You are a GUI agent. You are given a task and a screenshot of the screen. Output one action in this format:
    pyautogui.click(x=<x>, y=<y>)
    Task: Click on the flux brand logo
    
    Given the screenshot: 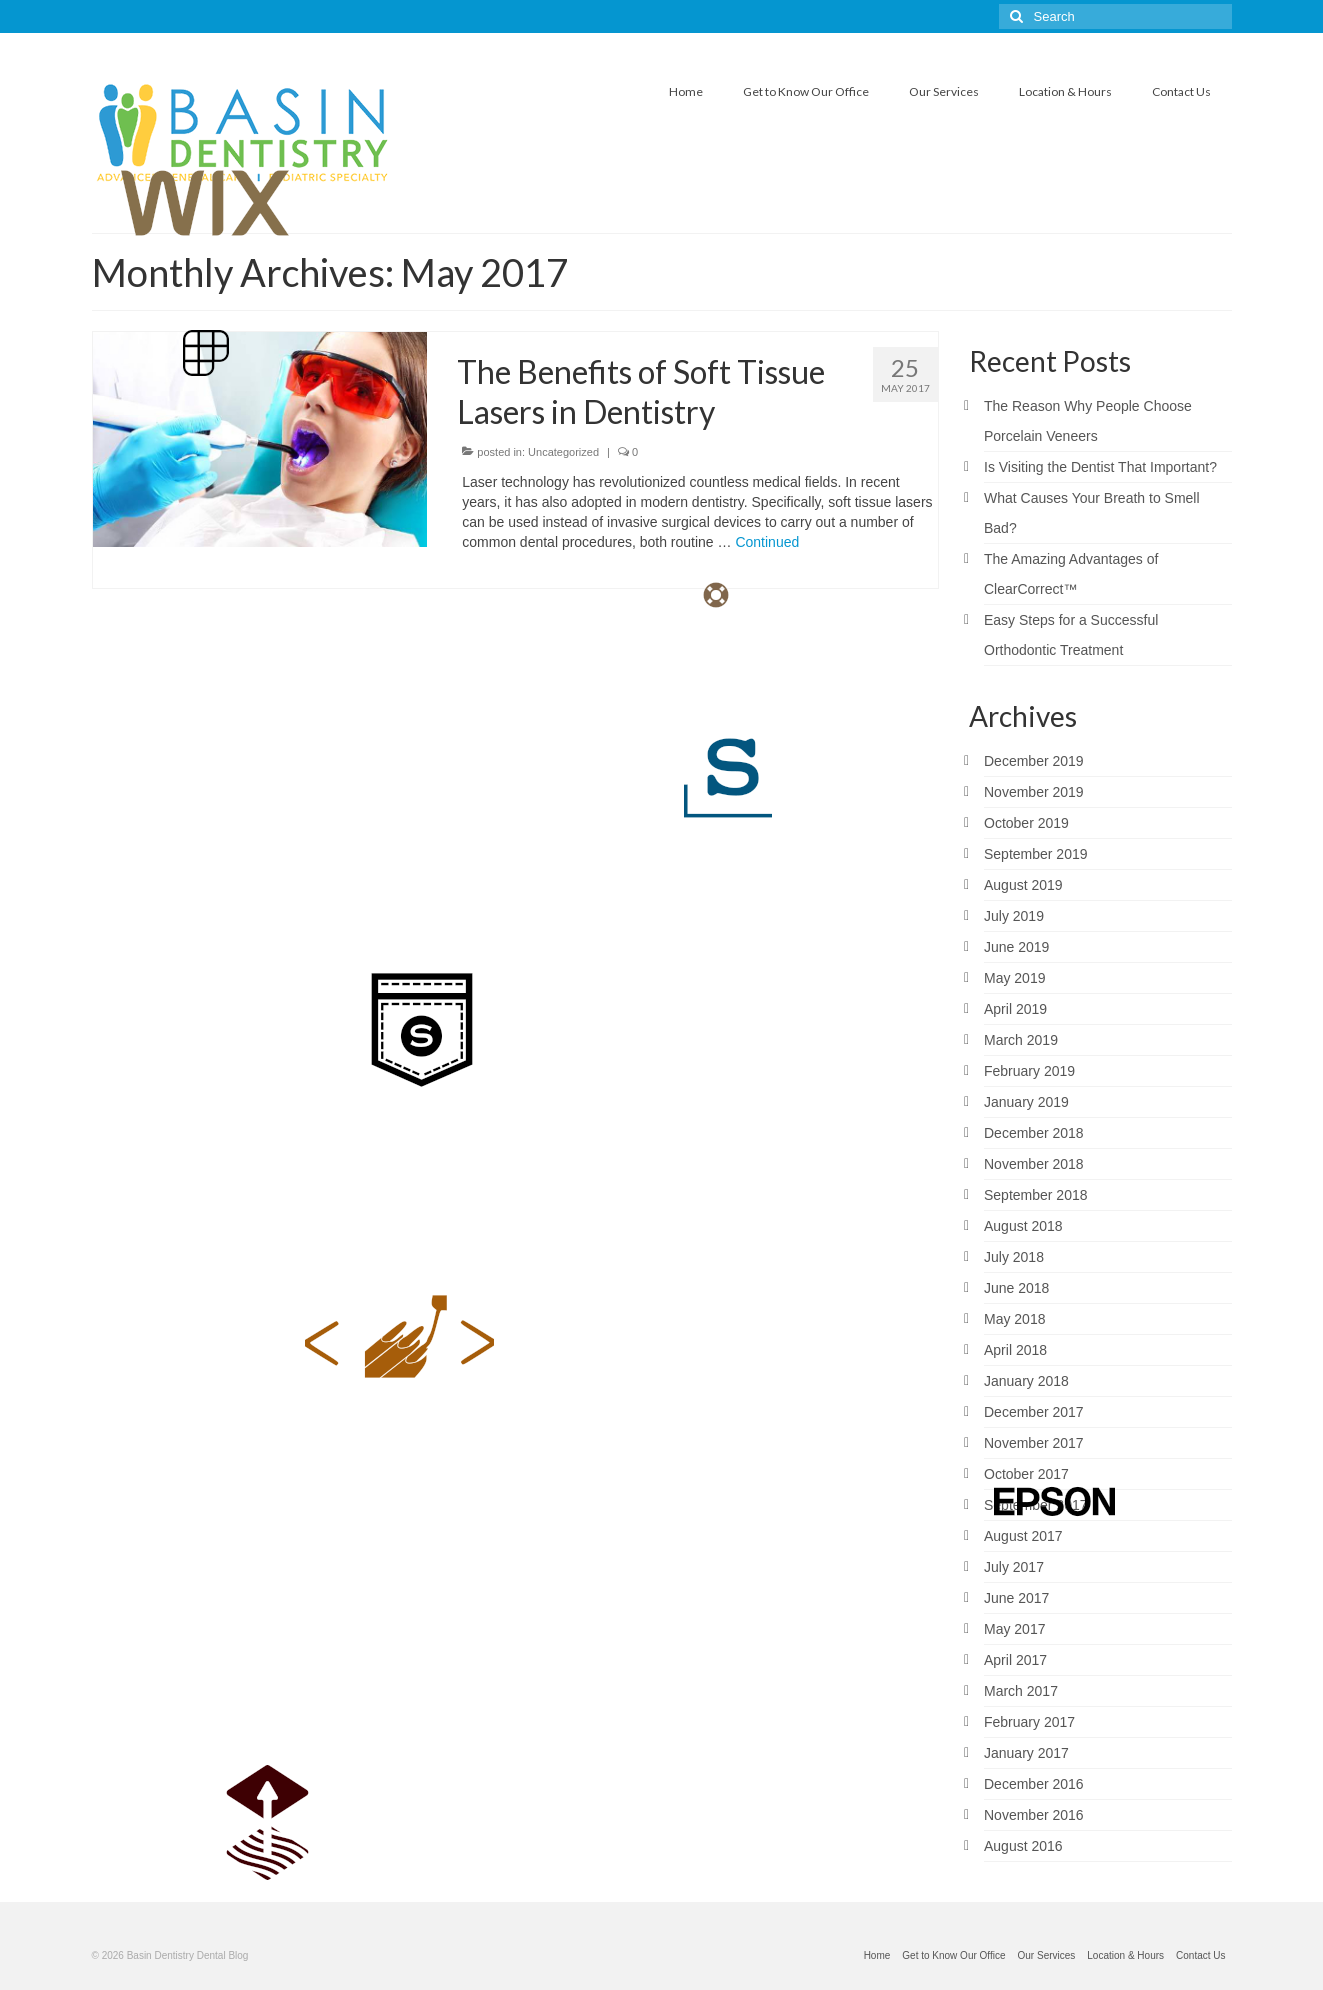 What is the action you would take?
    pyautogui.click(x=267, y=1822)
    